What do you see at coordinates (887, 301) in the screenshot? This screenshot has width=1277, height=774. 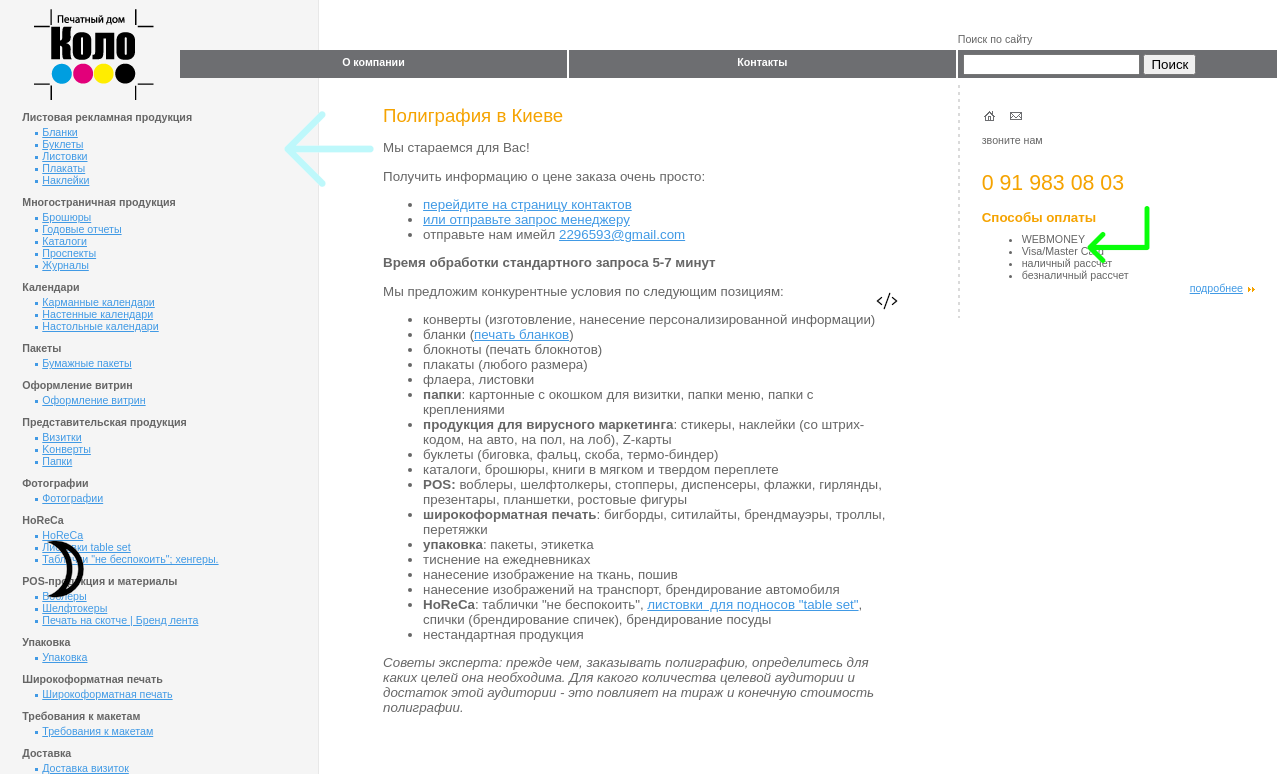 I see `view or edit source code` at bounding box center [887, 301].